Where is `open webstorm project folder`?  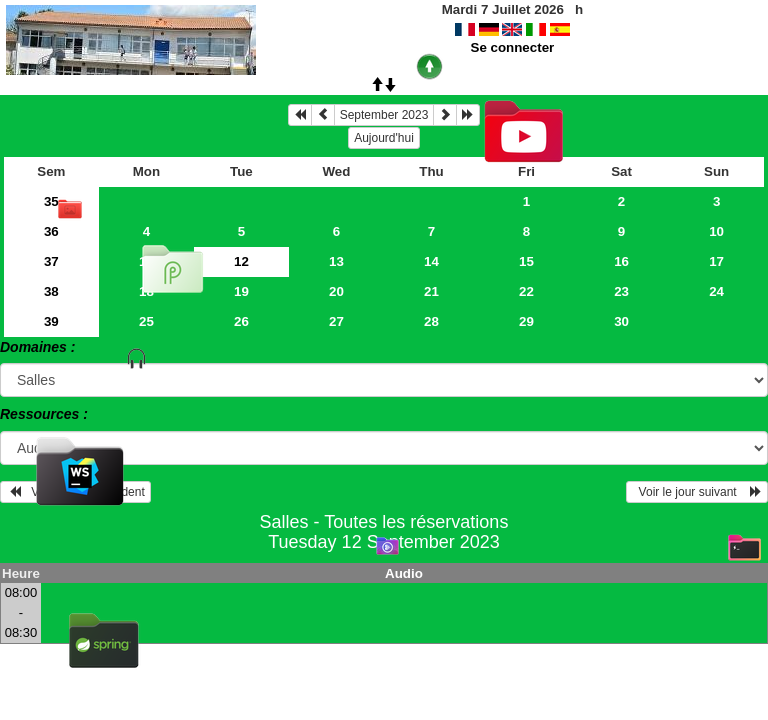 open webstorm project folder is located at coordinates (79, 473).